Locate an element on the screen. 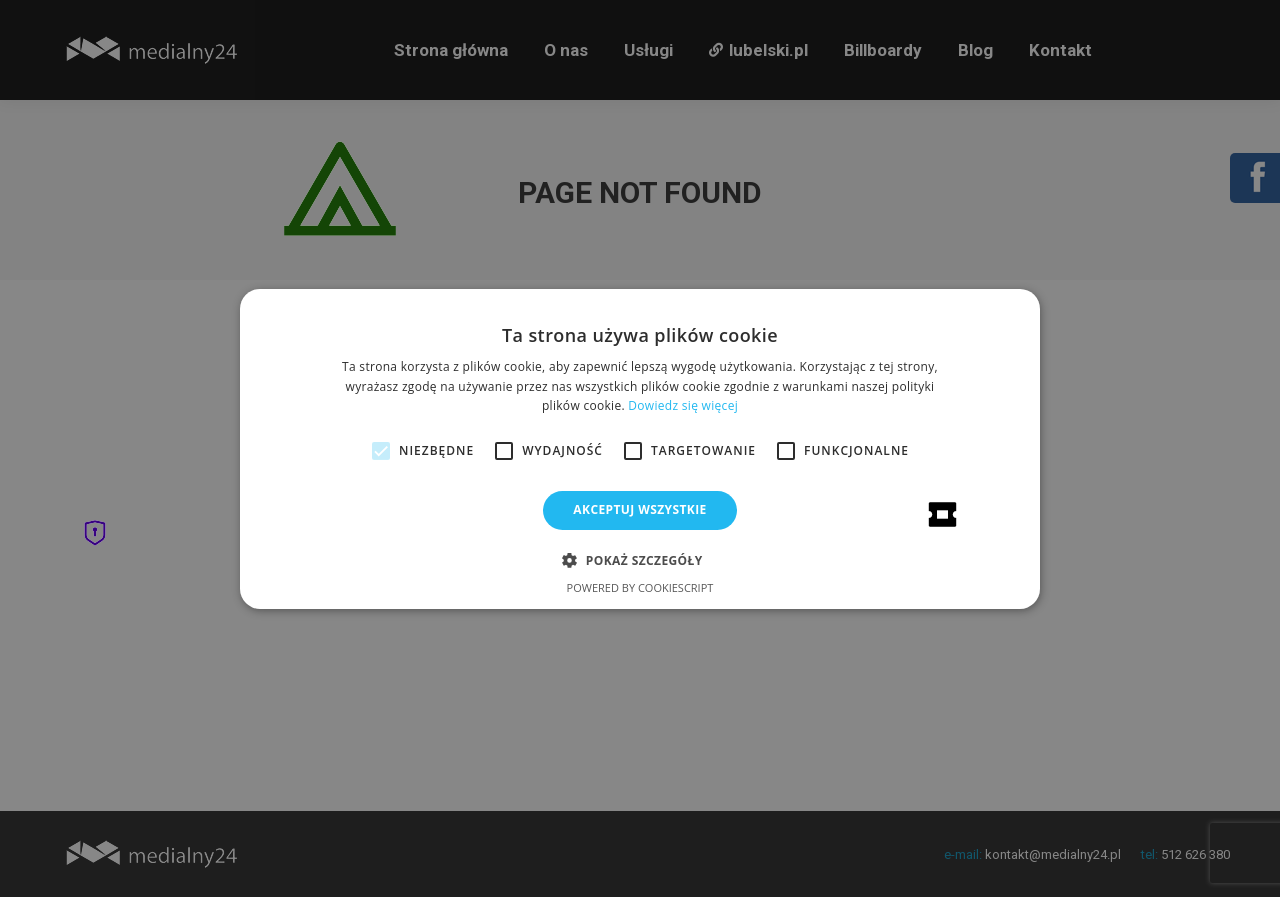 This screenshot has width=1280, height=897. access security or privacy settings is located at coordinates (95, 533).